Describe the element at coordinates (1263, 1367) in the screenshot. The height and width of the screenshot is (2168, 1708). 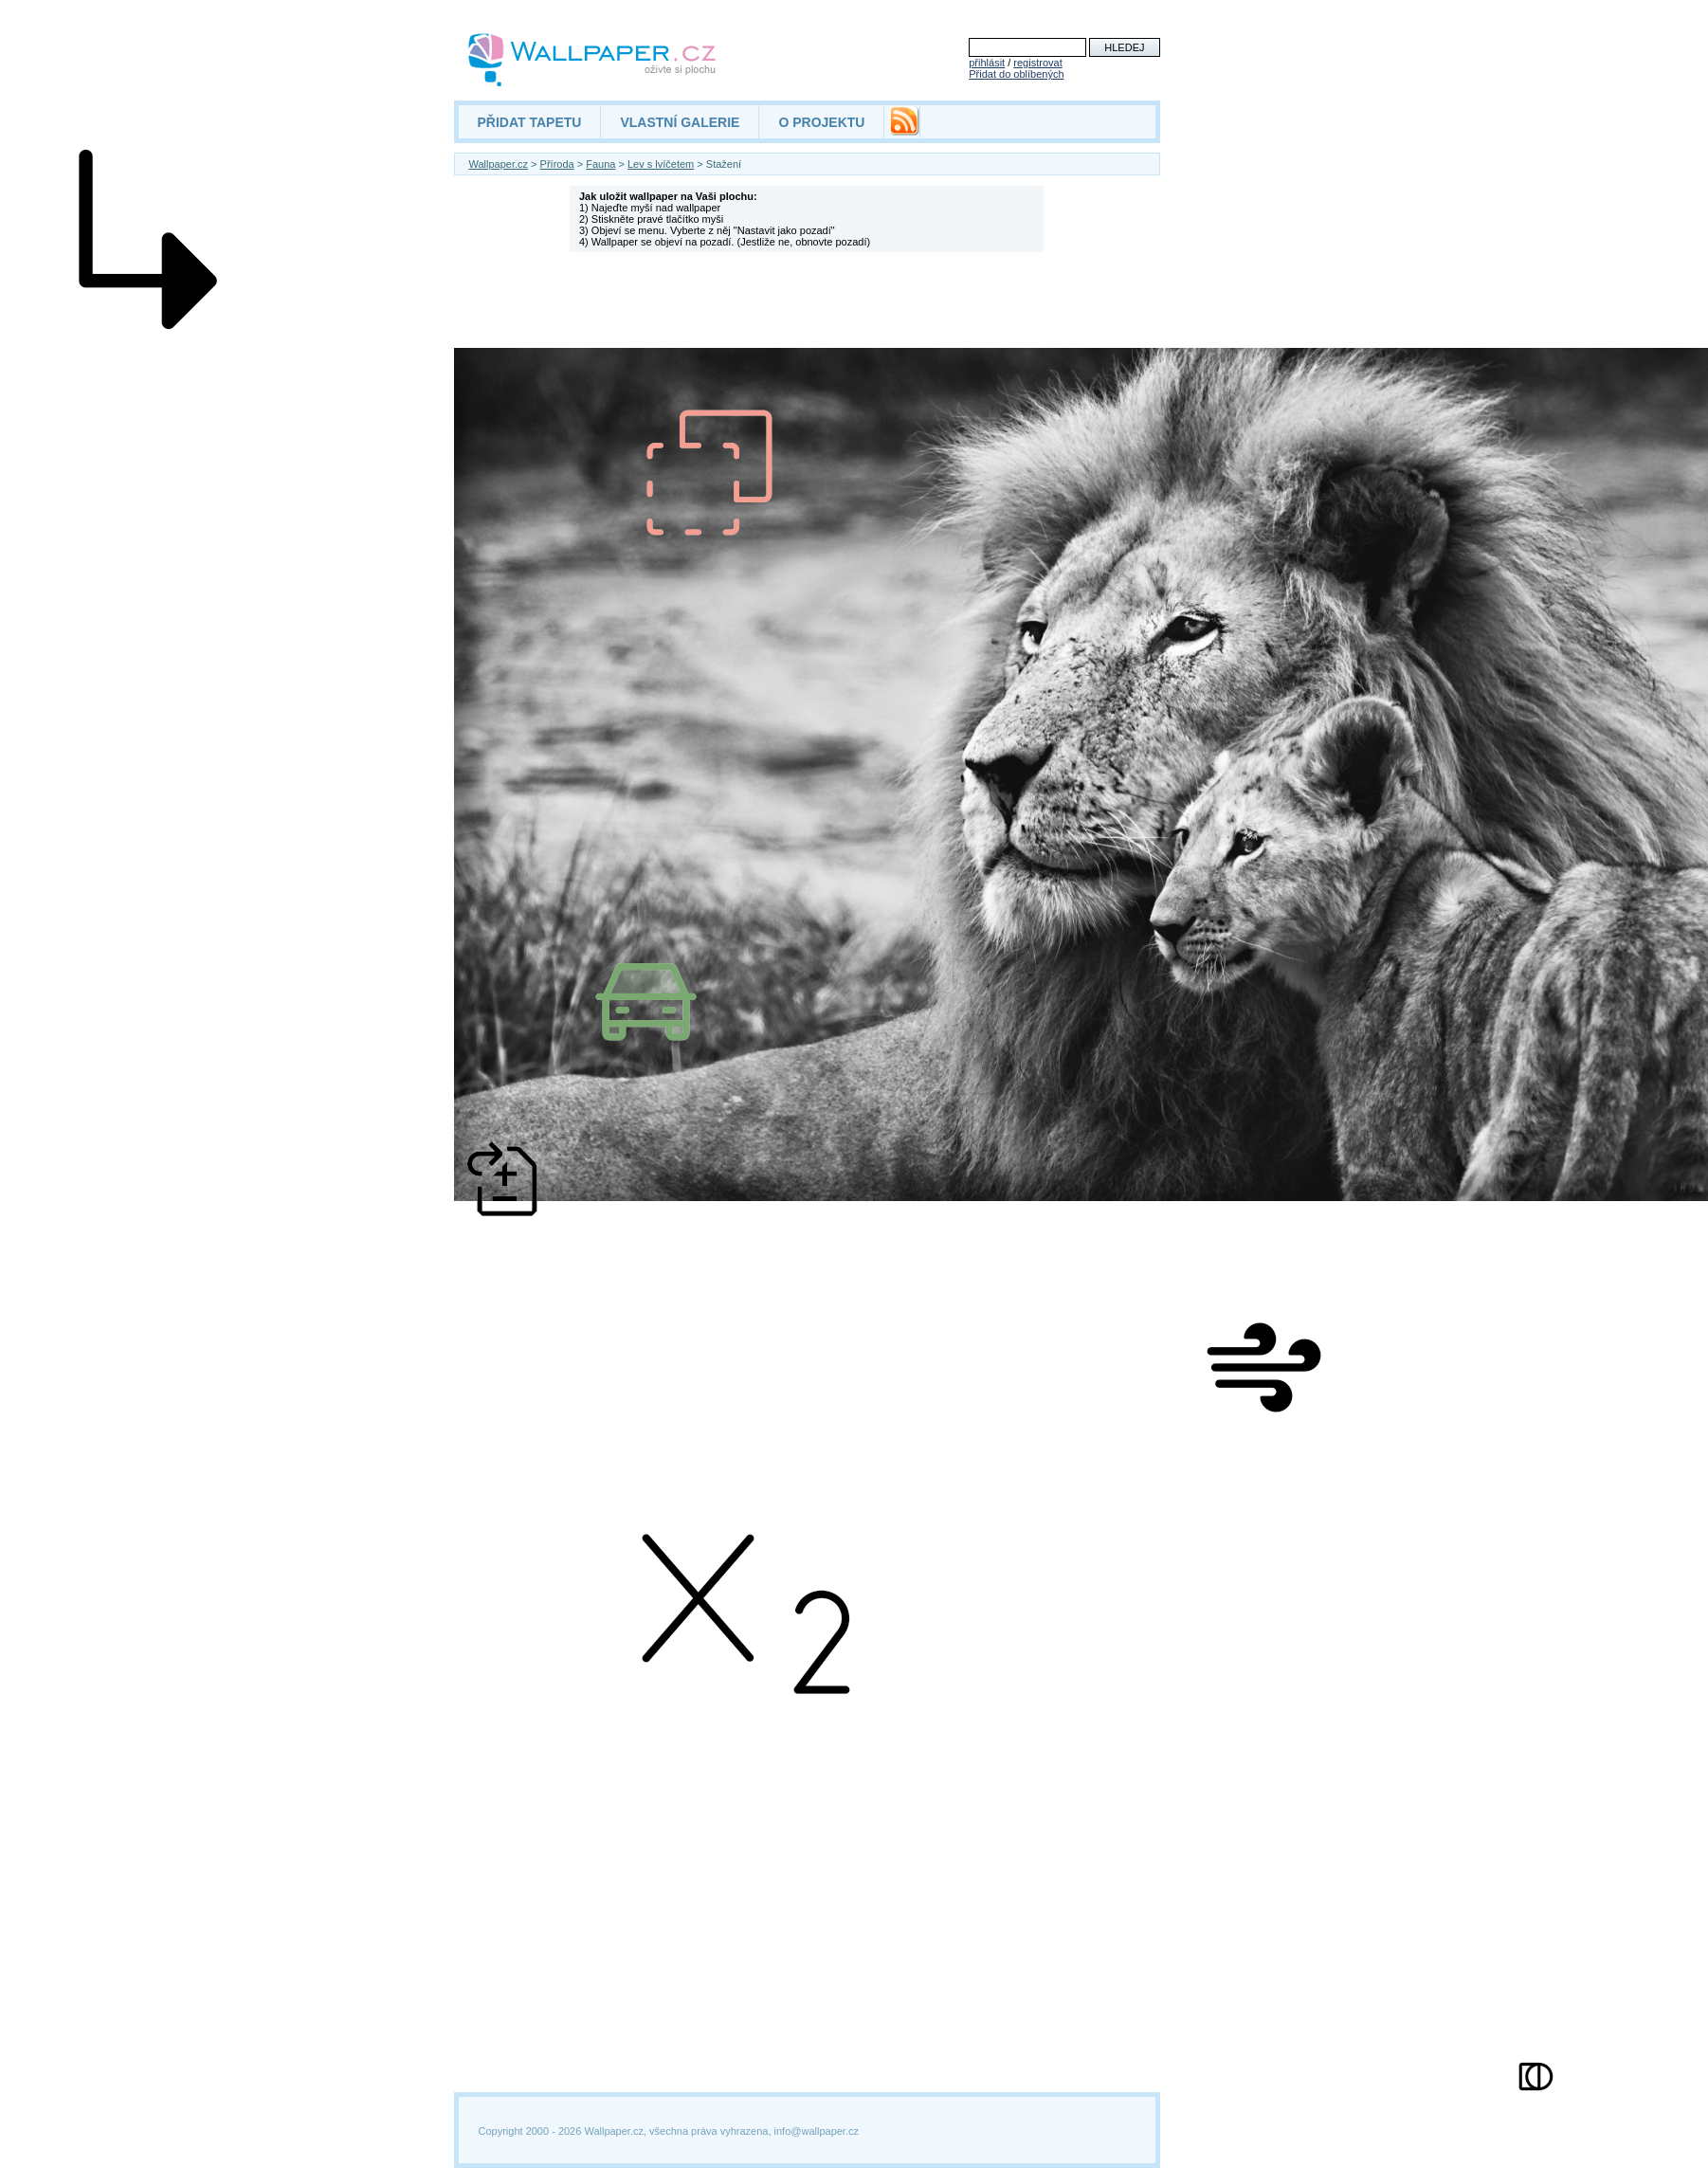
I see `indicates current wind conditions` at that location.